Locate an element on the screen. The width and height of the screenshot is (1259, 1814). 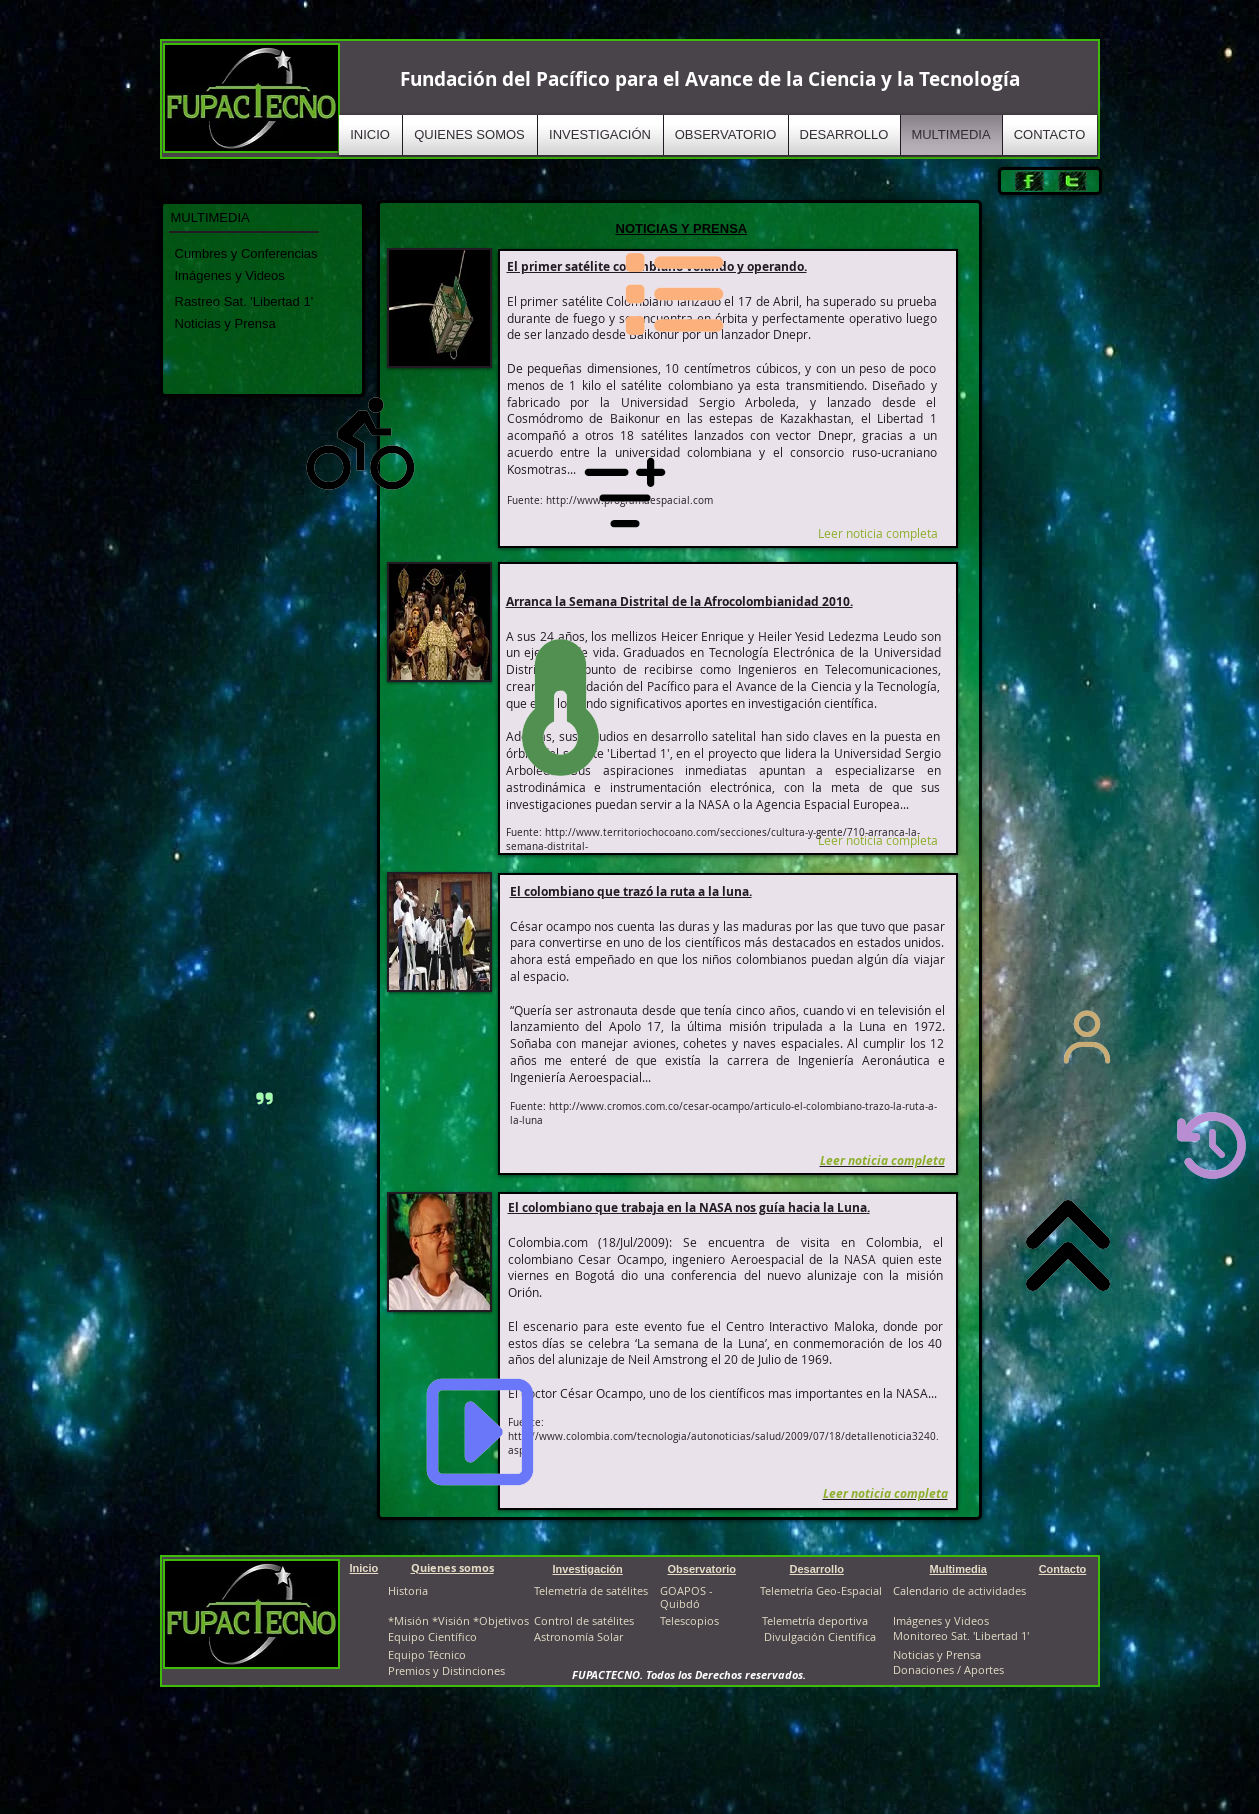
add a new filter to the list is located at coordinates (625, 498).